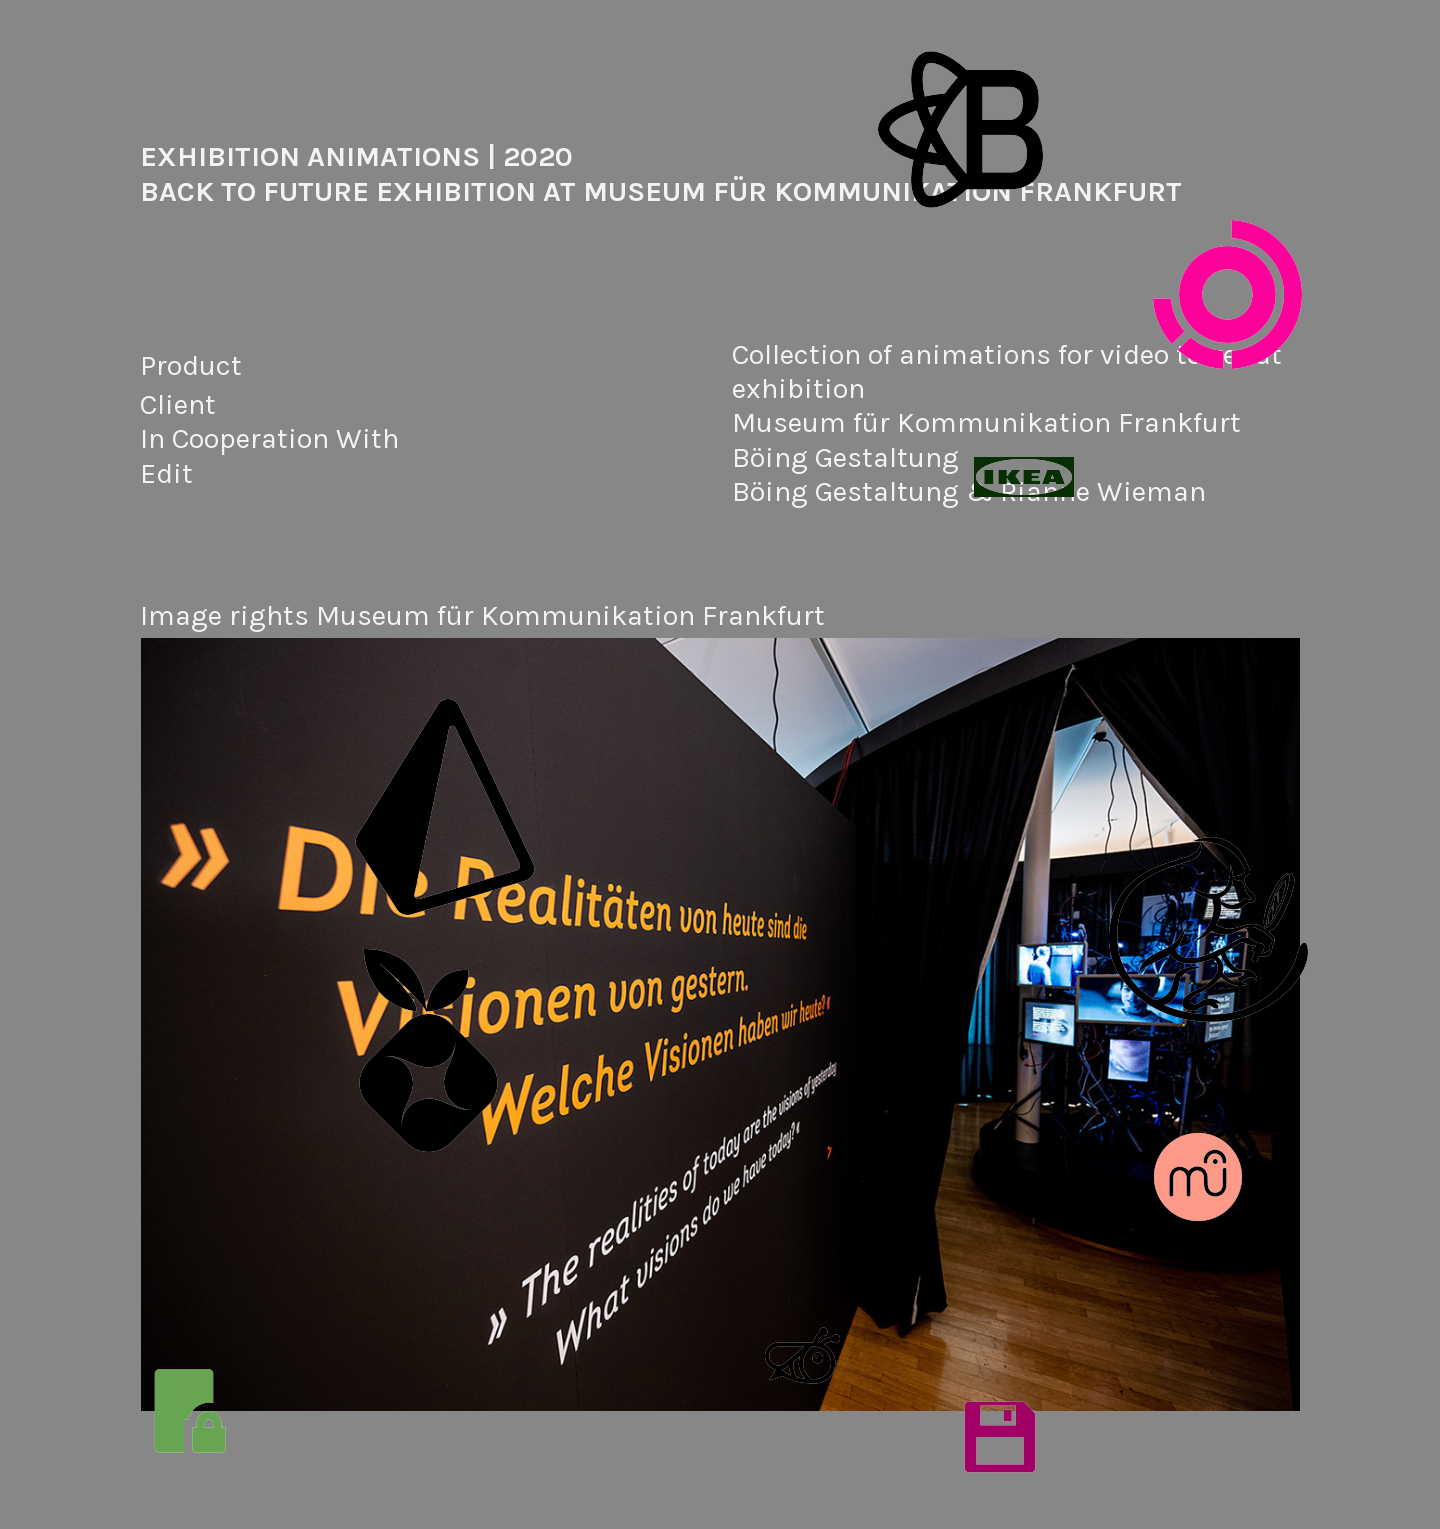  What do you see at coordinates (960, 129) in the screenshot?
I see `react-bootstrap framework logo` at bounding box center [960, 129].